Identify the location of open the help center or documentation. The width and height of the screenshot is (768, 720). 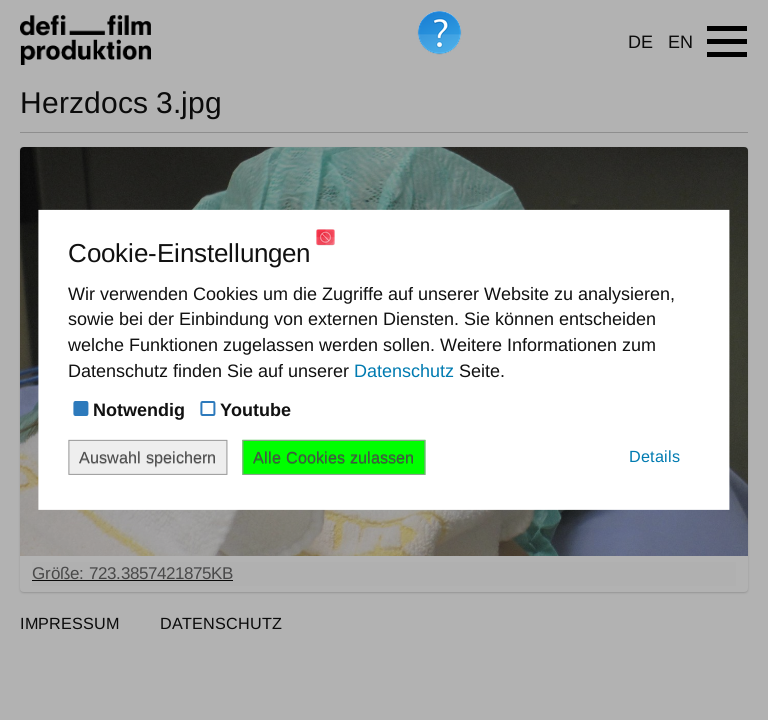
(439, 32).